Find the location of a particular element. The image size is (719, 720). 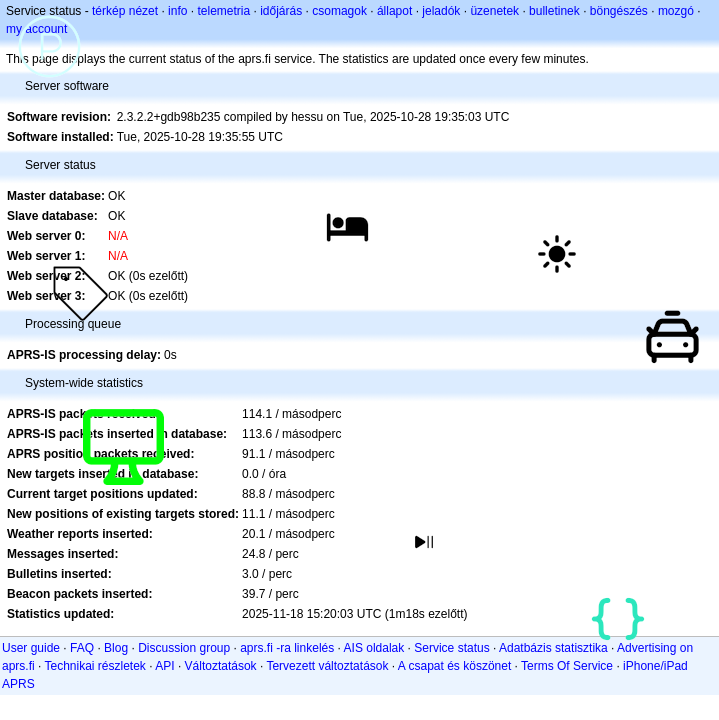

view desktop version of site is located at coordinates (123, 444).